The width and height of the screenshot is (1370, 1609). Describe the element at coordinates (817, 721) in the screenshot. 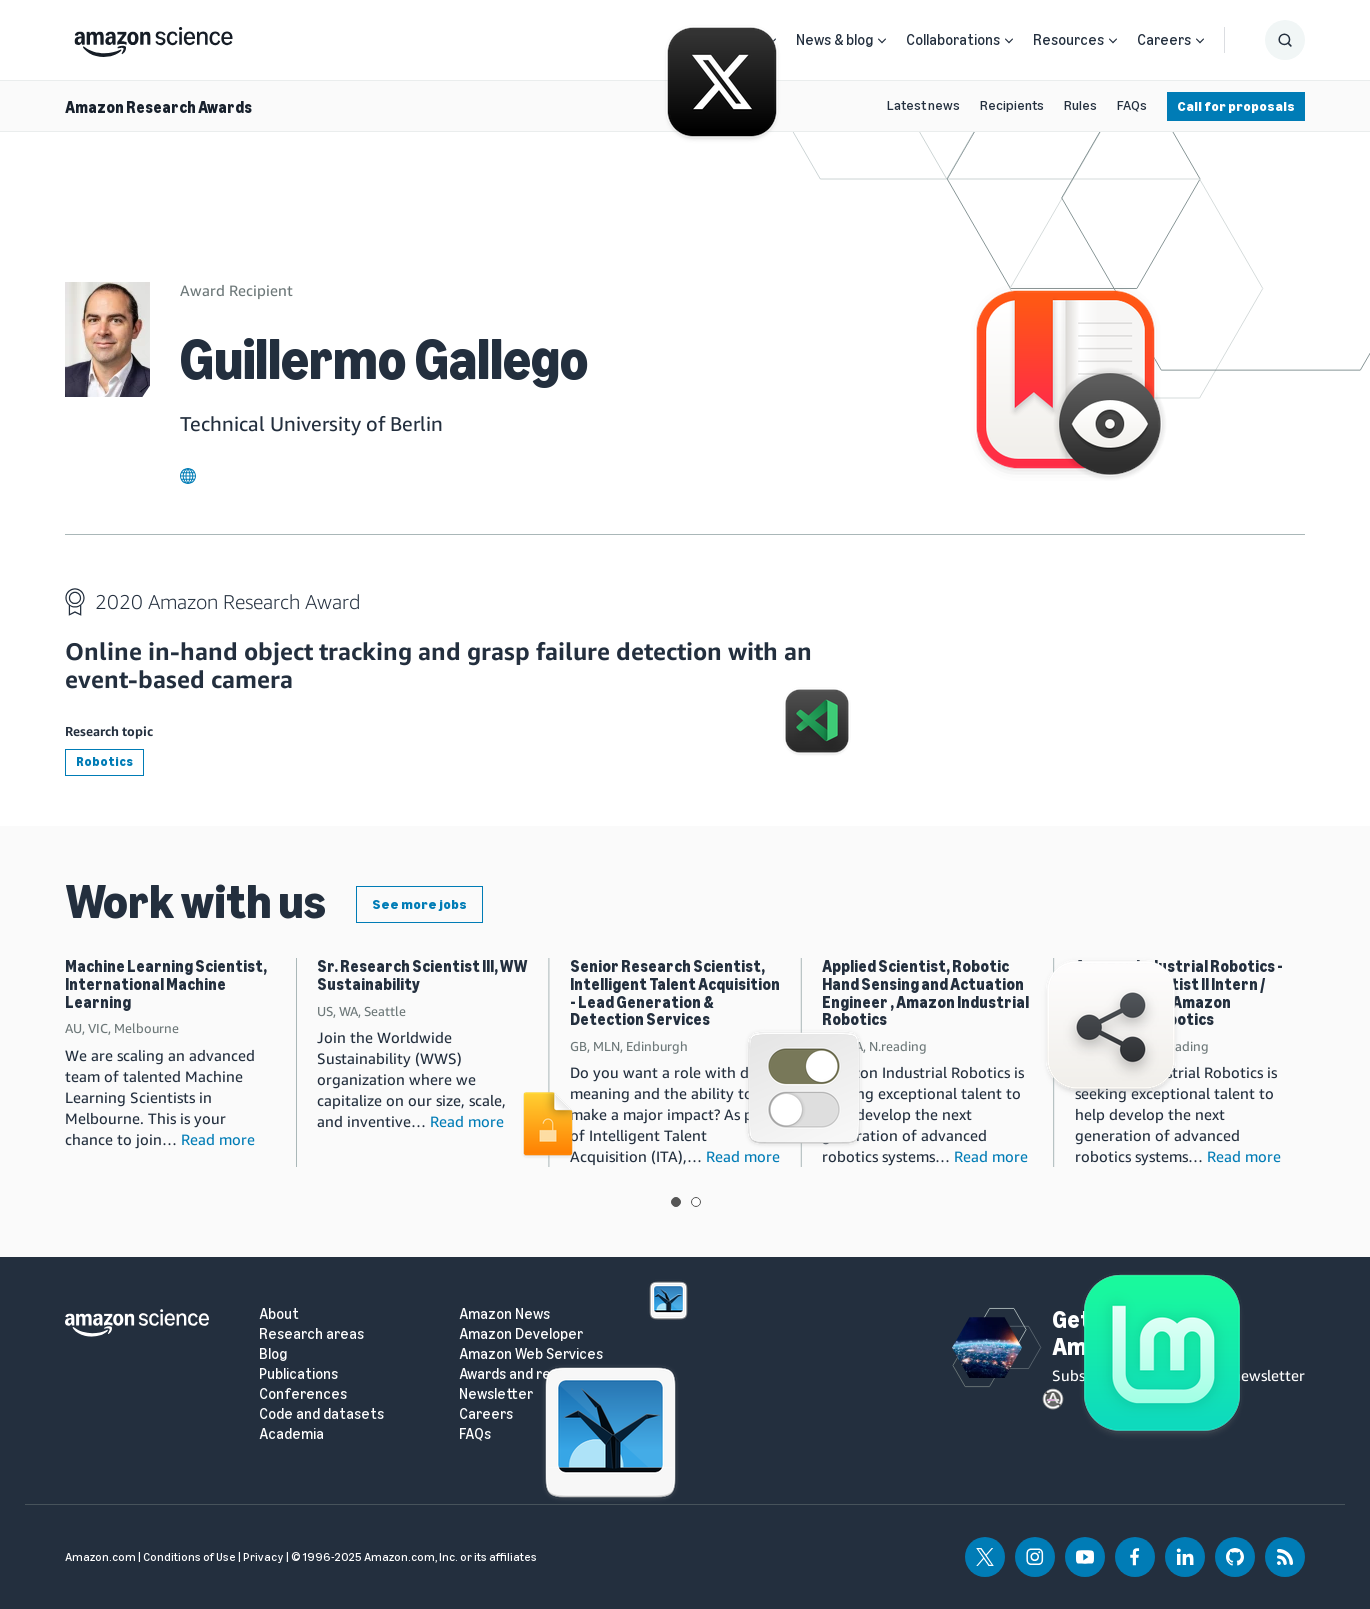

I see `open visual studio code insiders app` at that location.